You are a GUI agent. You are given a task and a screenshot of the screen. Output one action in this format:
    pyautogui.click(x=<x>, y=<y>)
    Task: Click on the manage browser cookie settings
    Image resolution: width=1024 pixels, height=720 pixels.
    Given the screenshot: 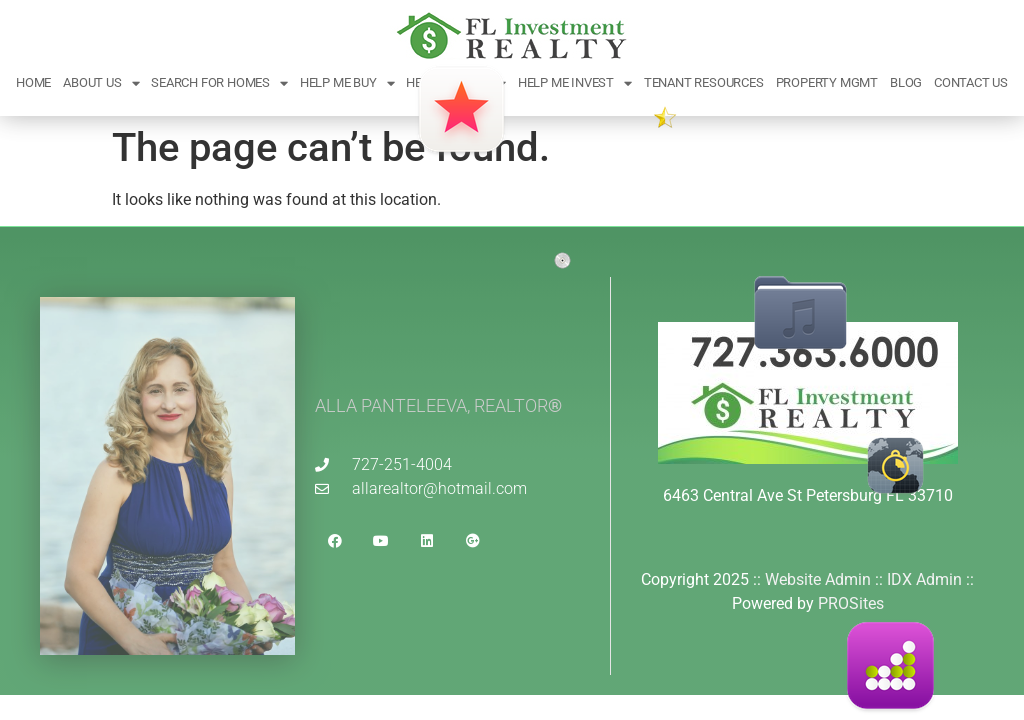 What is the action you would take?
    pyautogui.click(x=895, y=465)
    